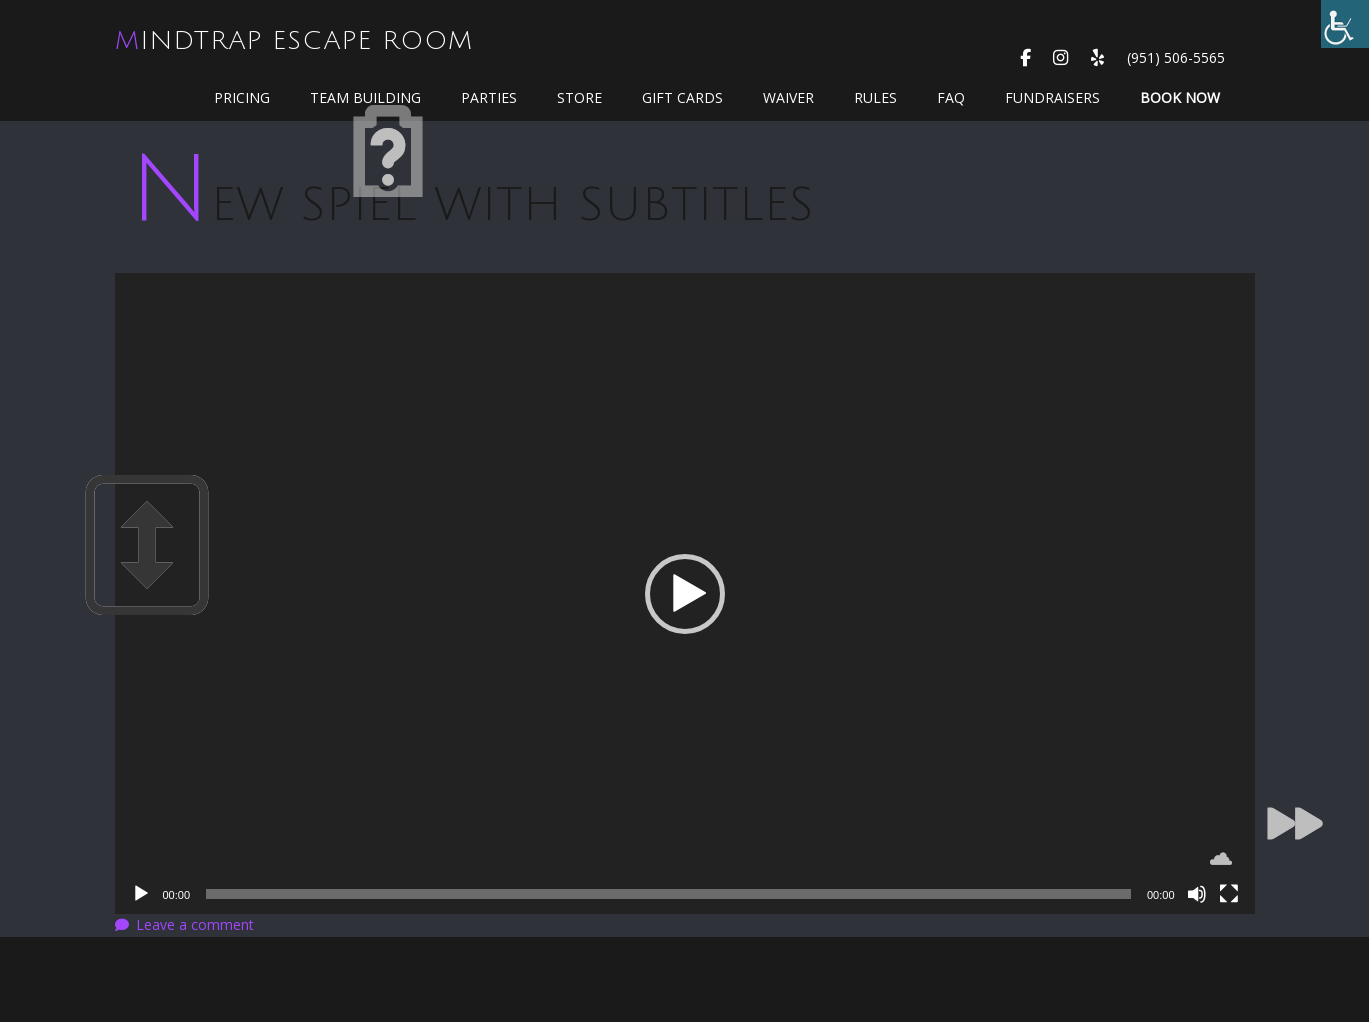 Image resolution: width=1369 pixels, height=1022 pixels. I want to click on open transmission torrent client, so click(147, 545).